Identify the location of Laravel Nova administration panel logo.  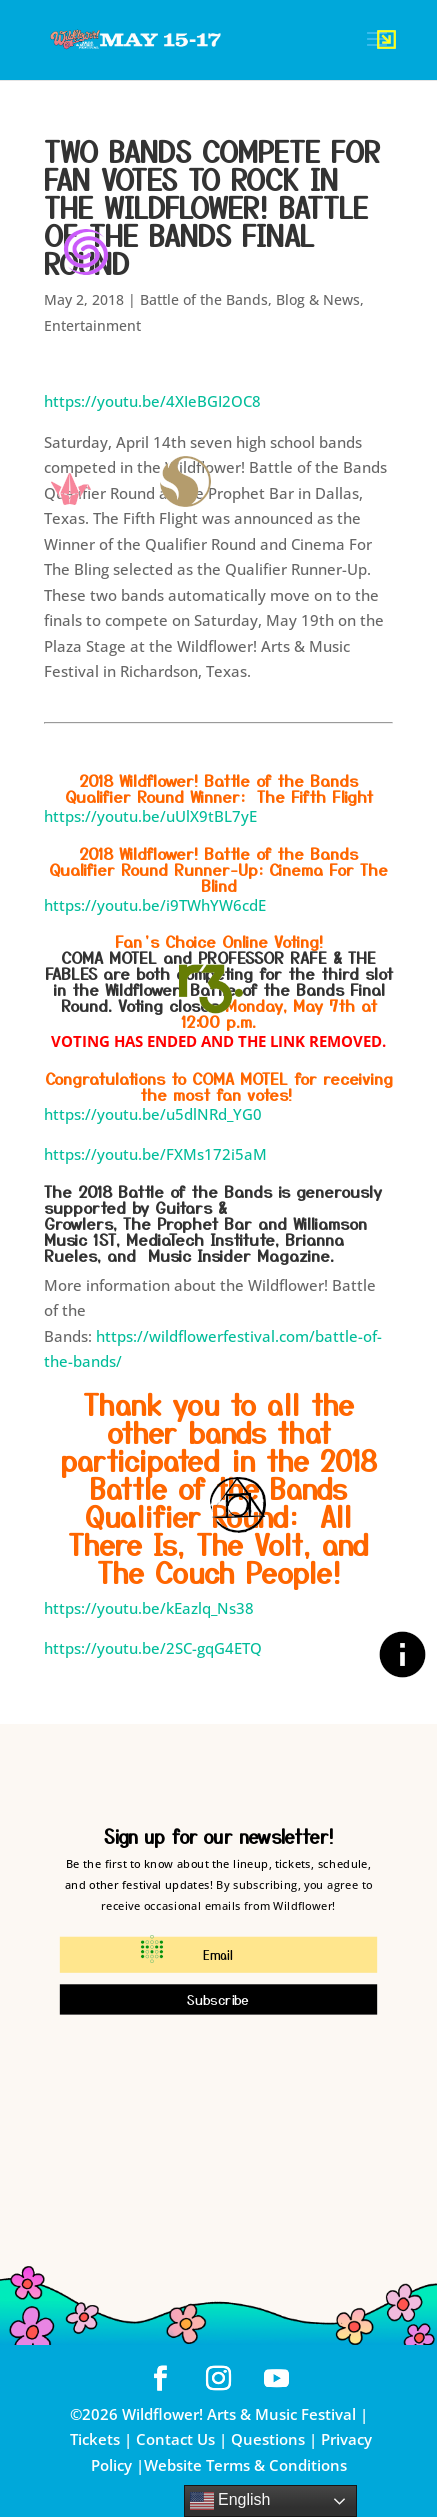
(86, 252).